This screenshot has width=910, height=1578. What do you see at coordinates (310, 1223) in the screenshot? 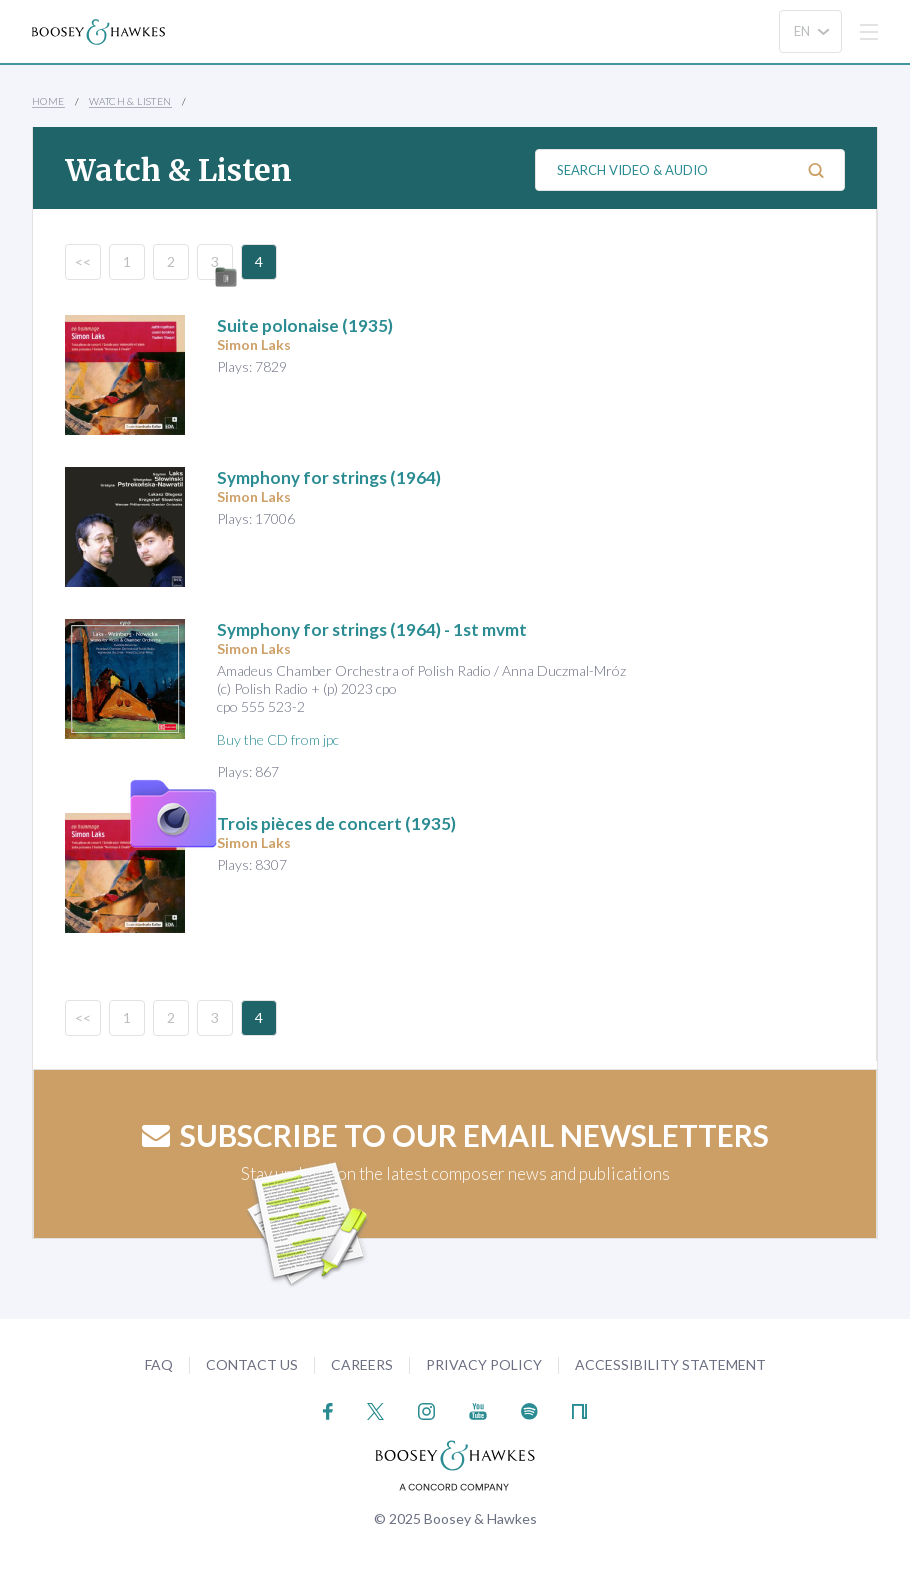
I see `summarize or highlight key points in a document` at bounding box center [310, 1223].